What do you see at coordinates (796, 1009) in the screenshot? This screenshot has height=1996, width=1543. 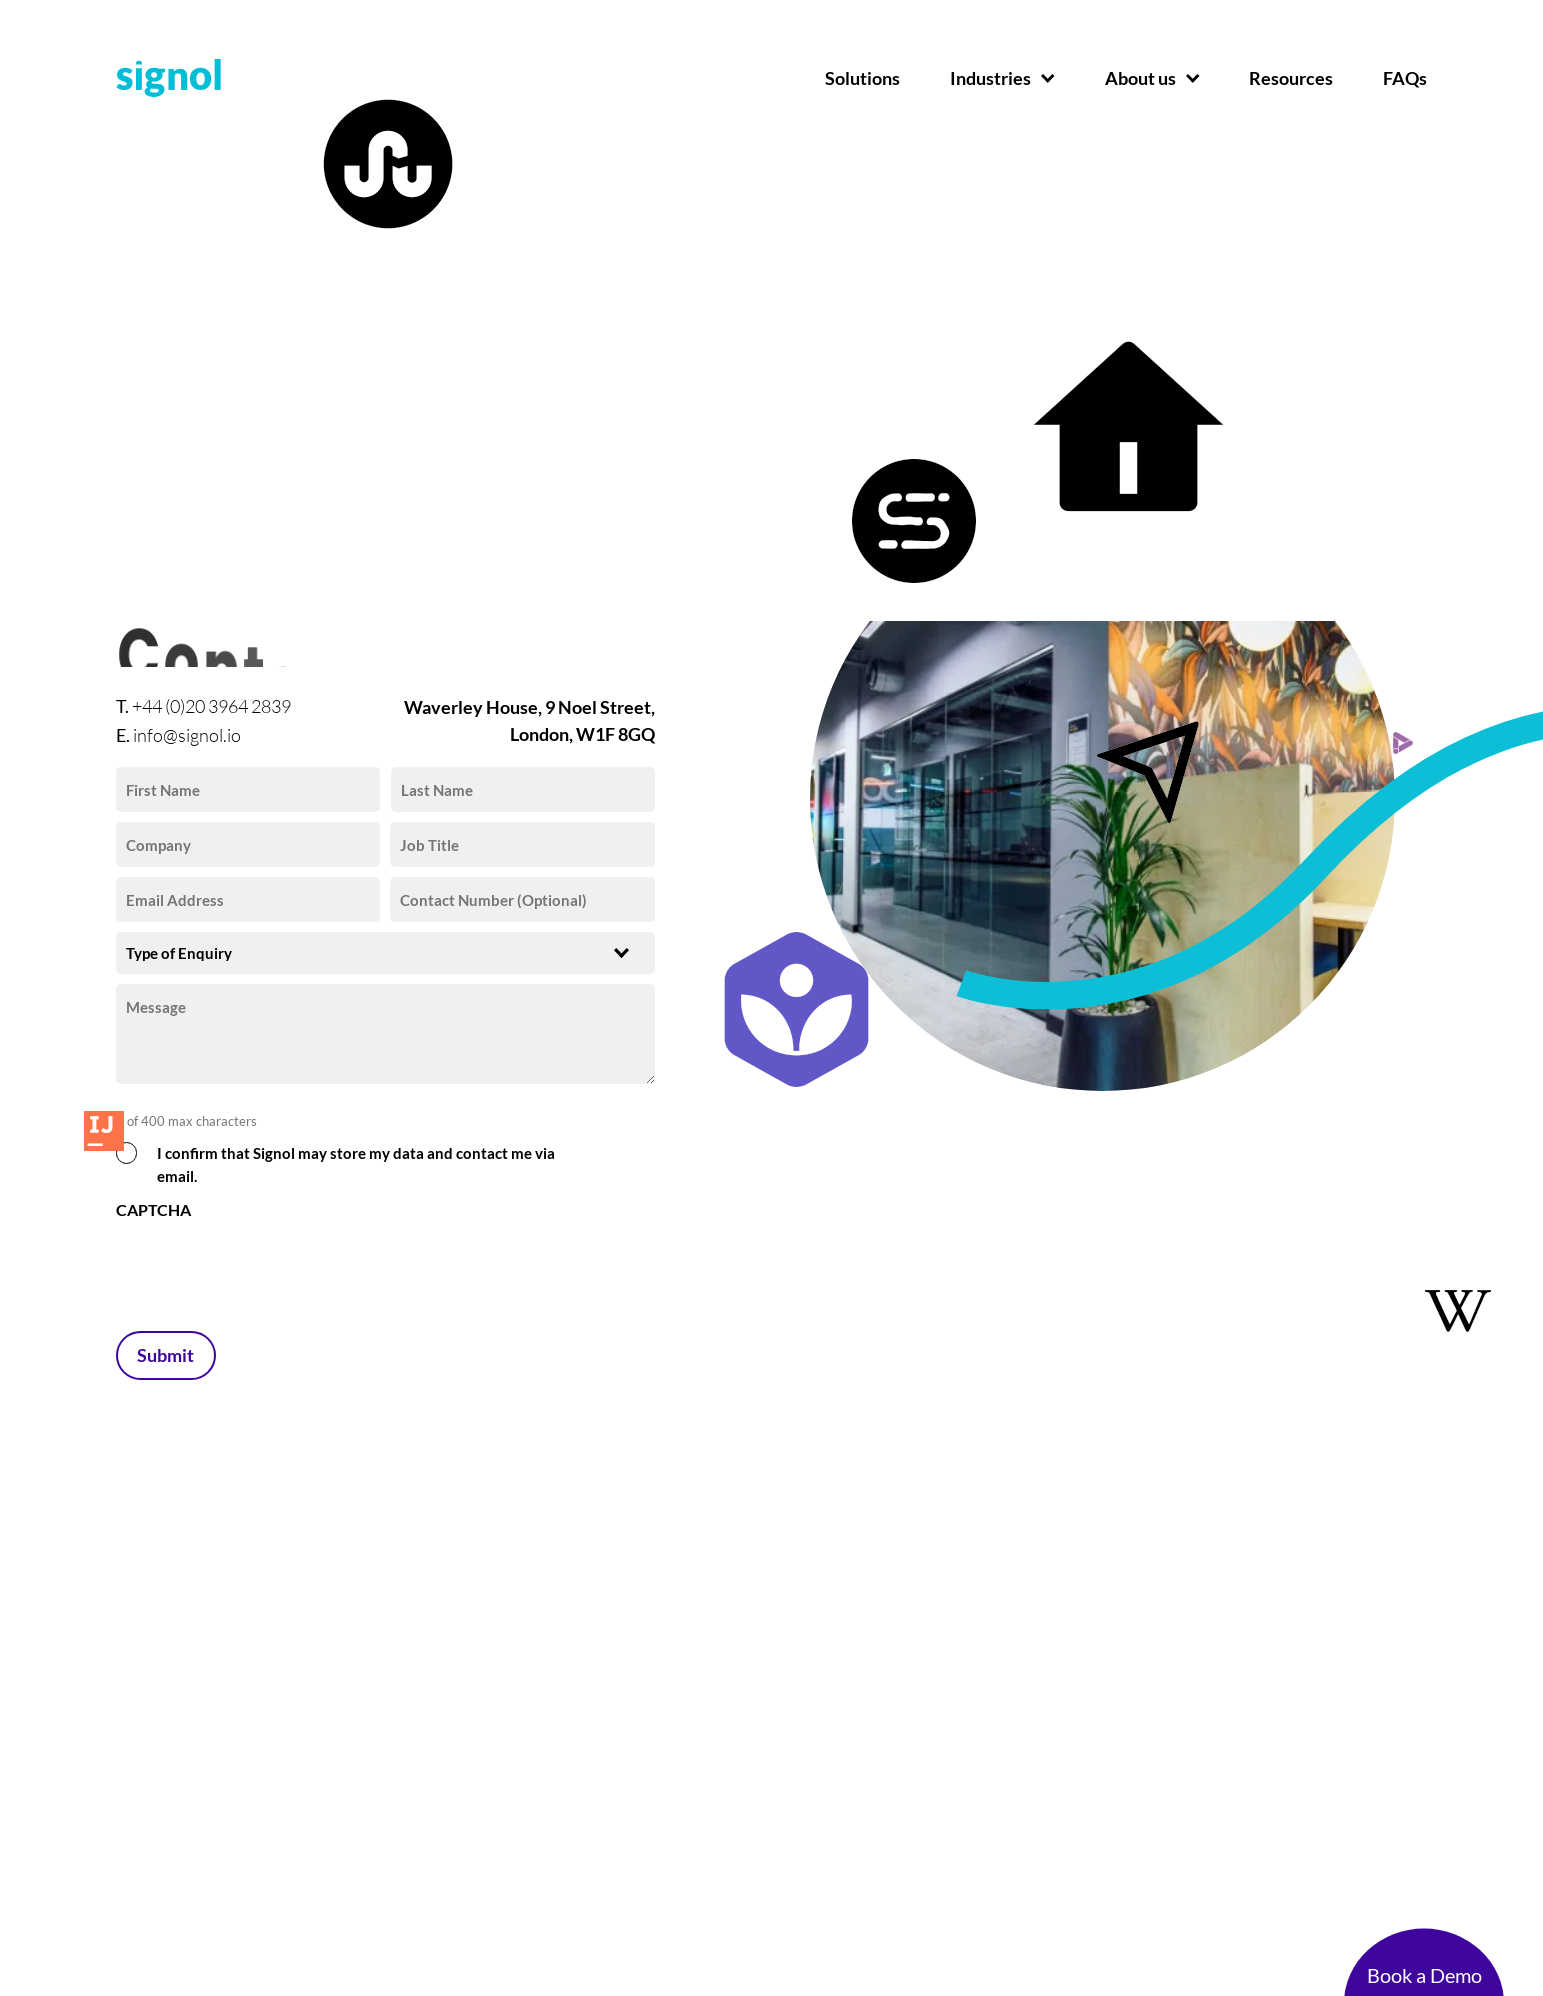 I see `open Khan Academy app` at bounding box center [796, 1009].